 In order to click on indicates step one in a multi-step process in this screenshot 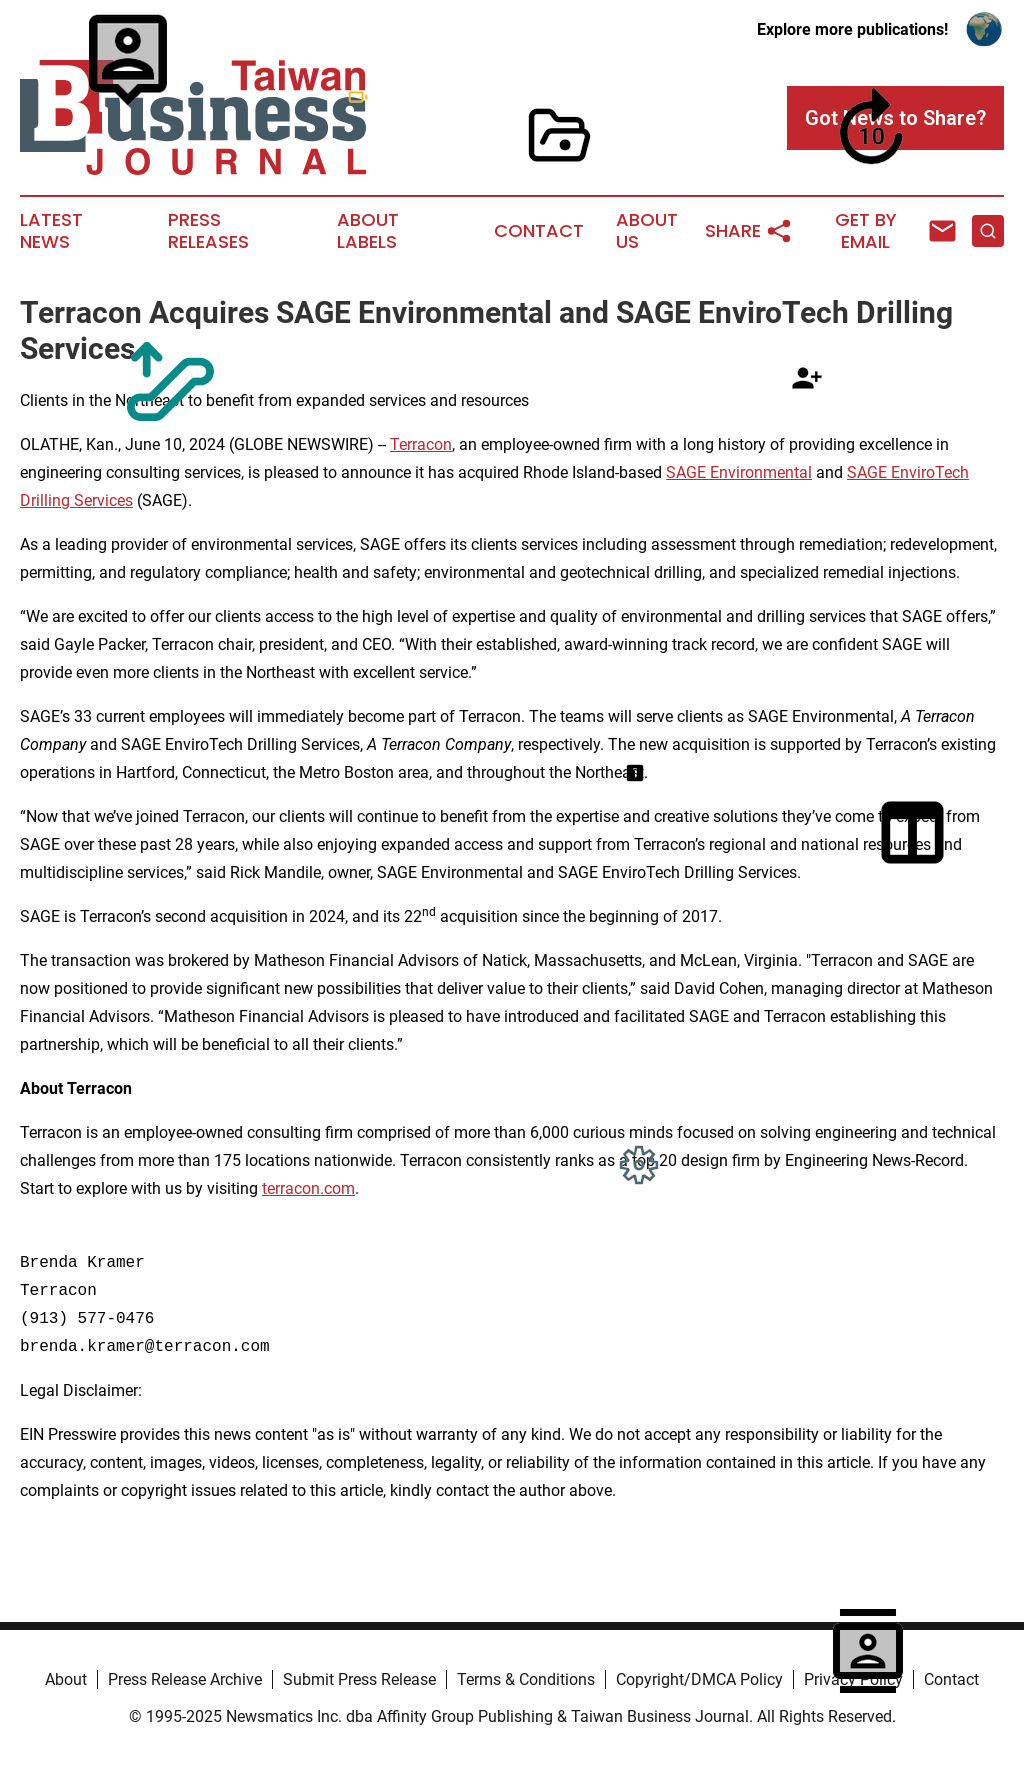, I will do `click(635, 773)`.